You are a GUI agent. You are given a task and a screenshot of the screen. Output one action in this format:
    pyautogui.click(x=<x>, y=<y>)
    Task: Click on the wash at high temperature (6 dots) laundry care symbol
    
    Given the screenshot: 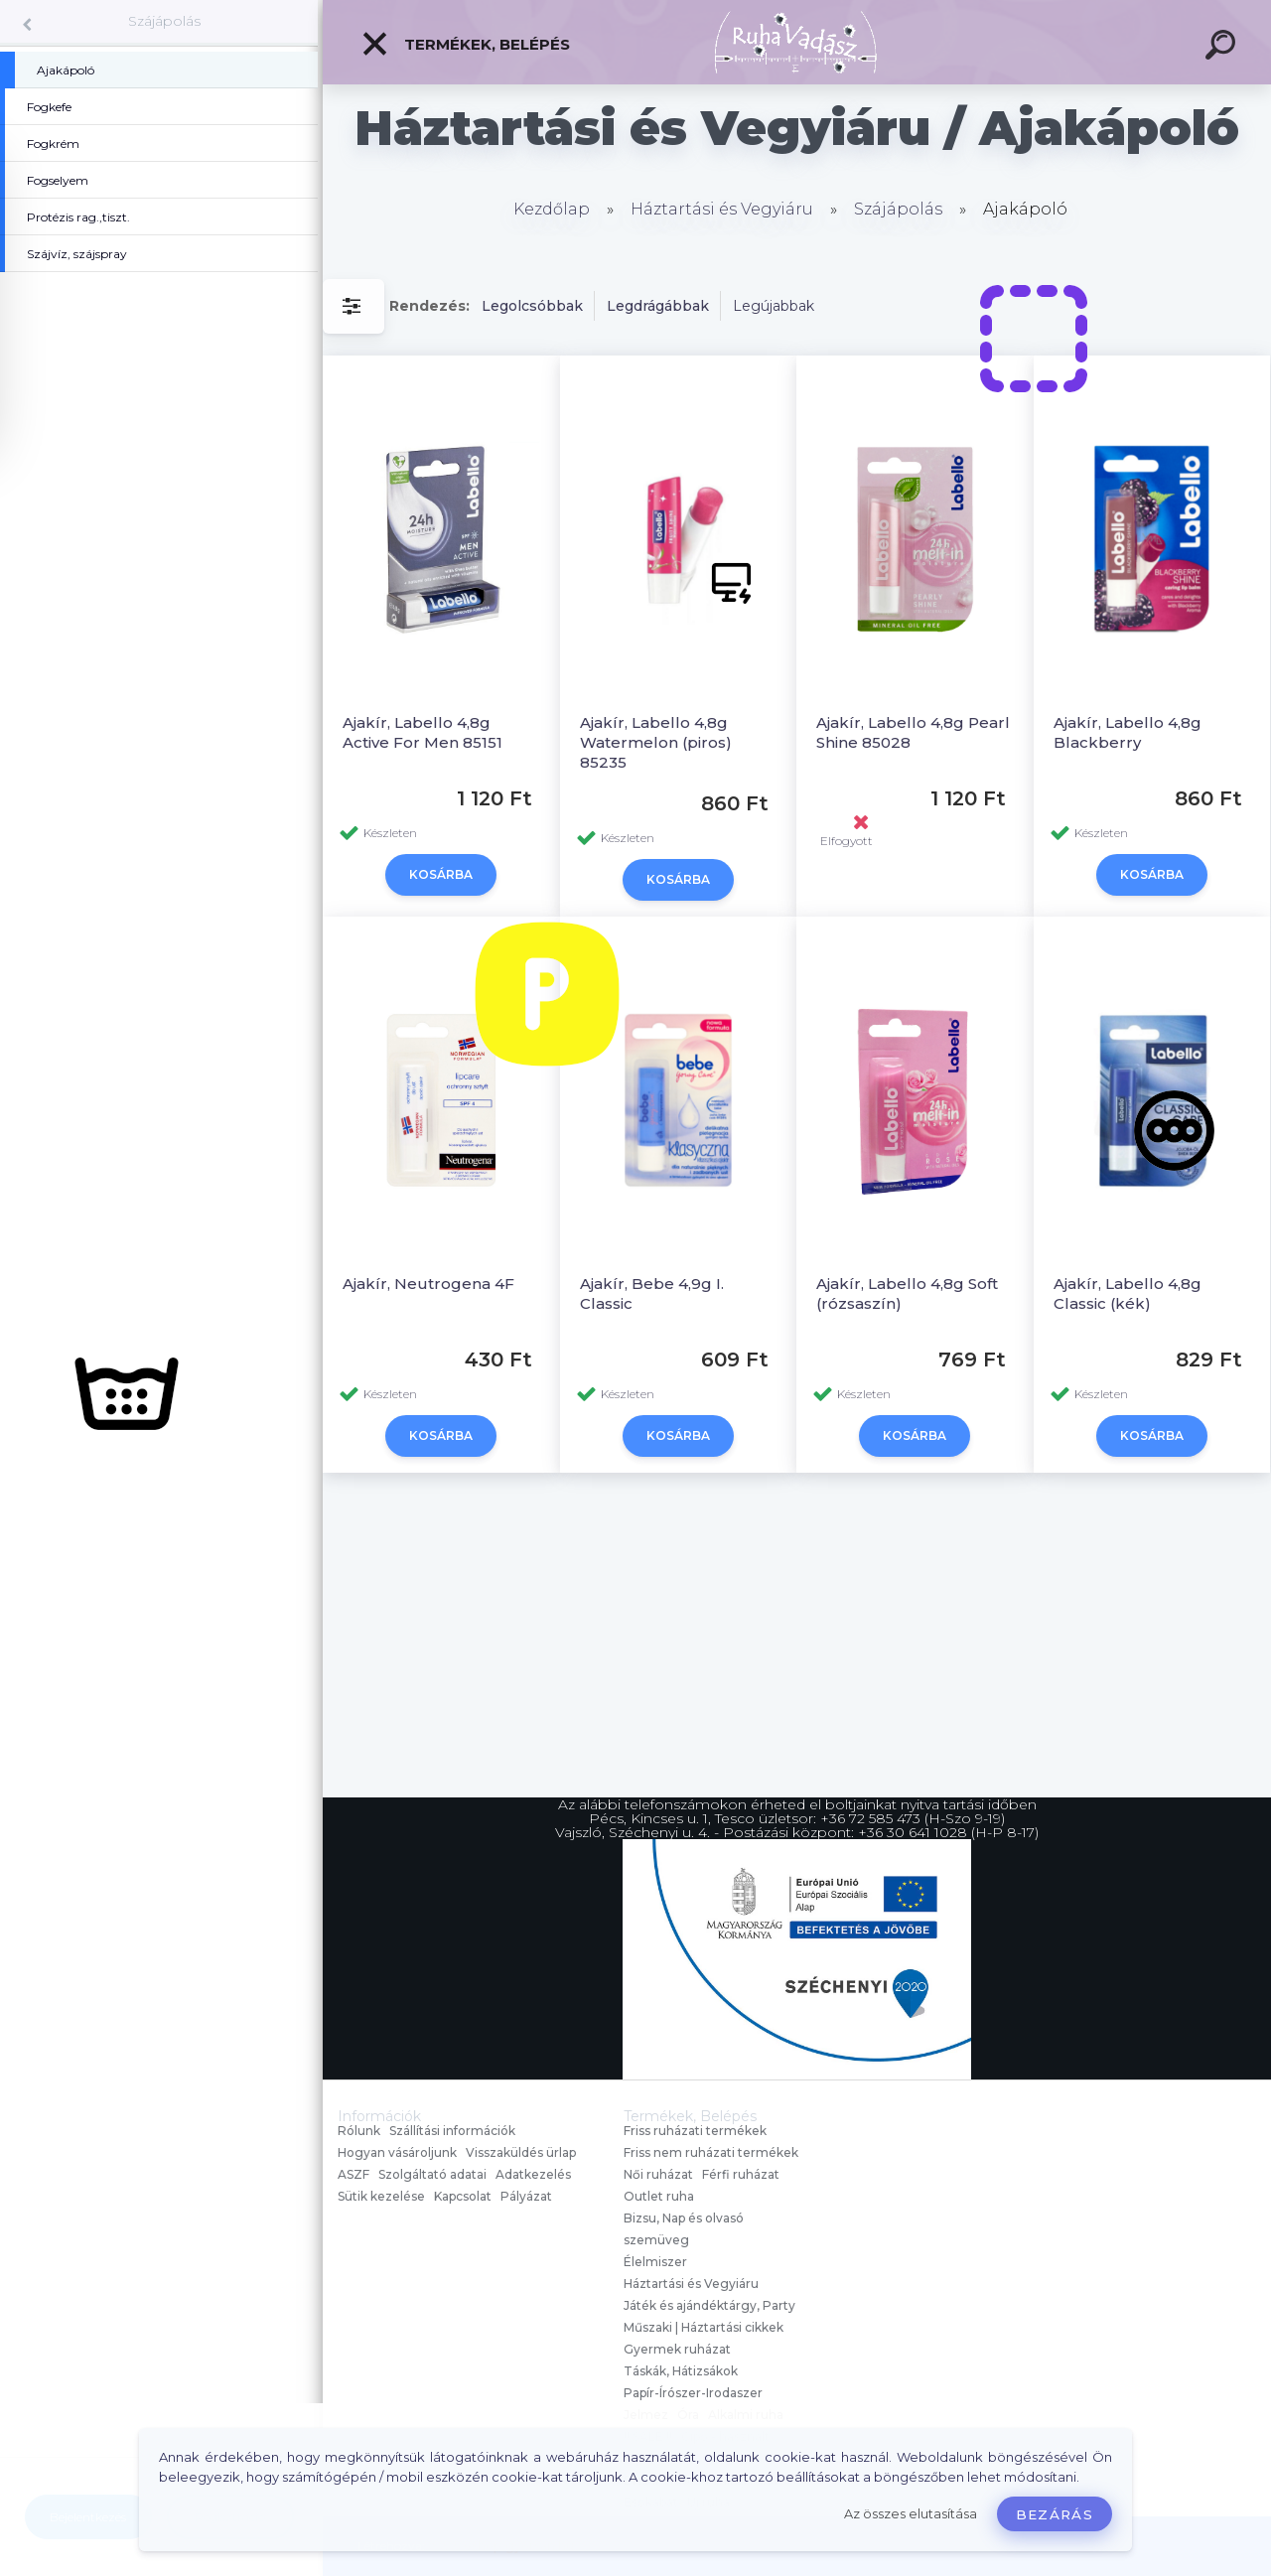 What is the action you would take?
    pyautogui.click(x=126, y=1393)
    